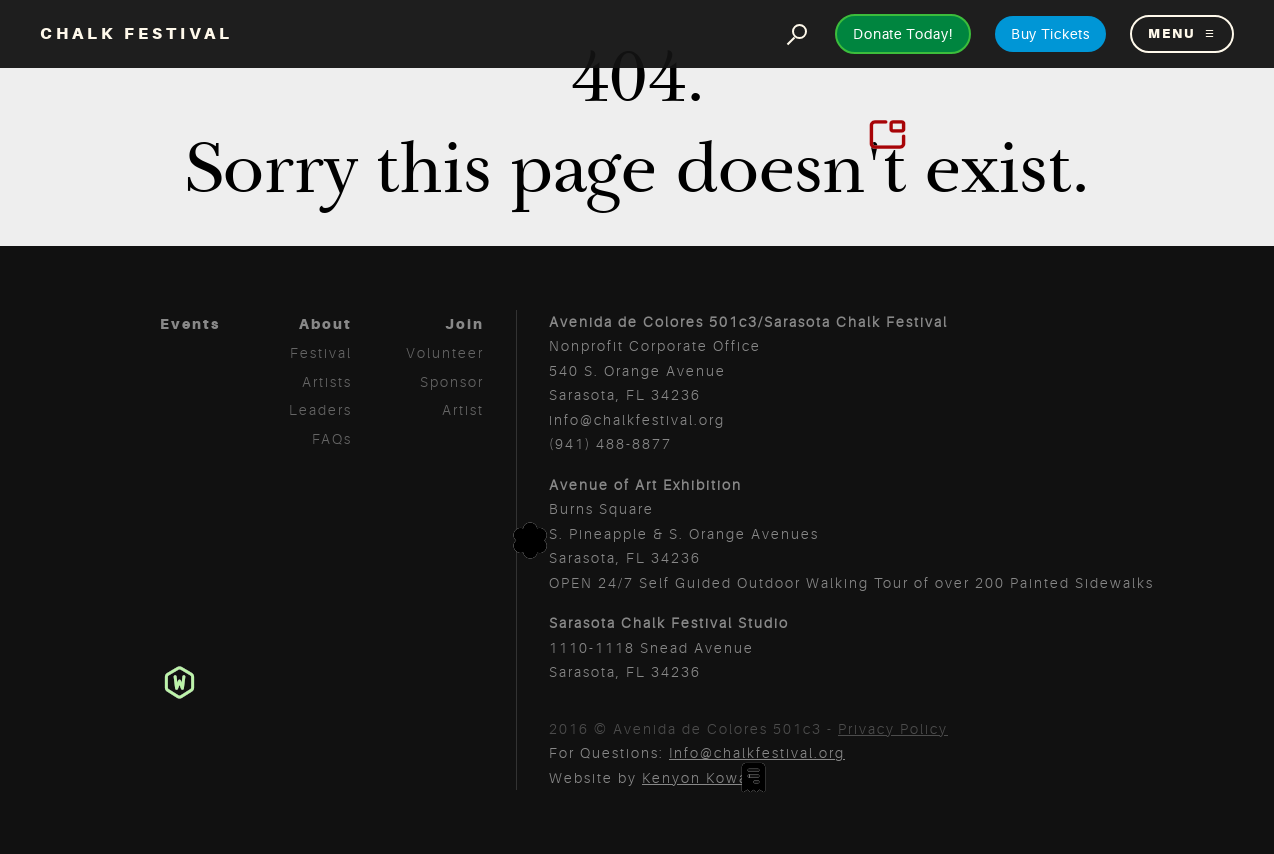 This screenshot has height=854, width=1274. I want to click on open or access a service starting with "W", so click(179, 682).